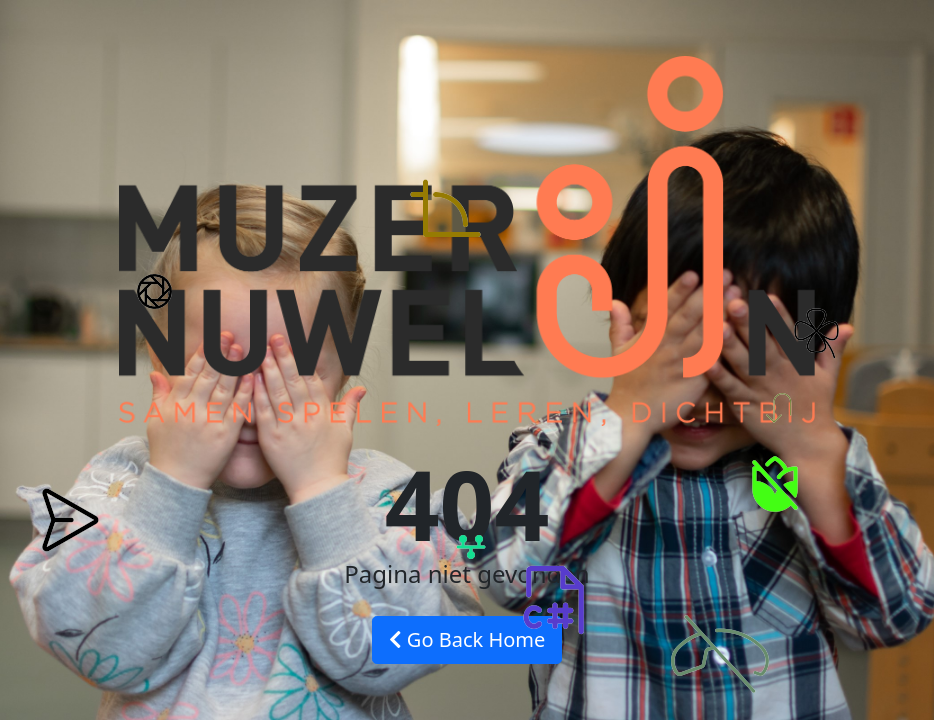 This screenshot has width=934, height=720. I want to click on indicates grain-free or no grains, so click(775, 485).